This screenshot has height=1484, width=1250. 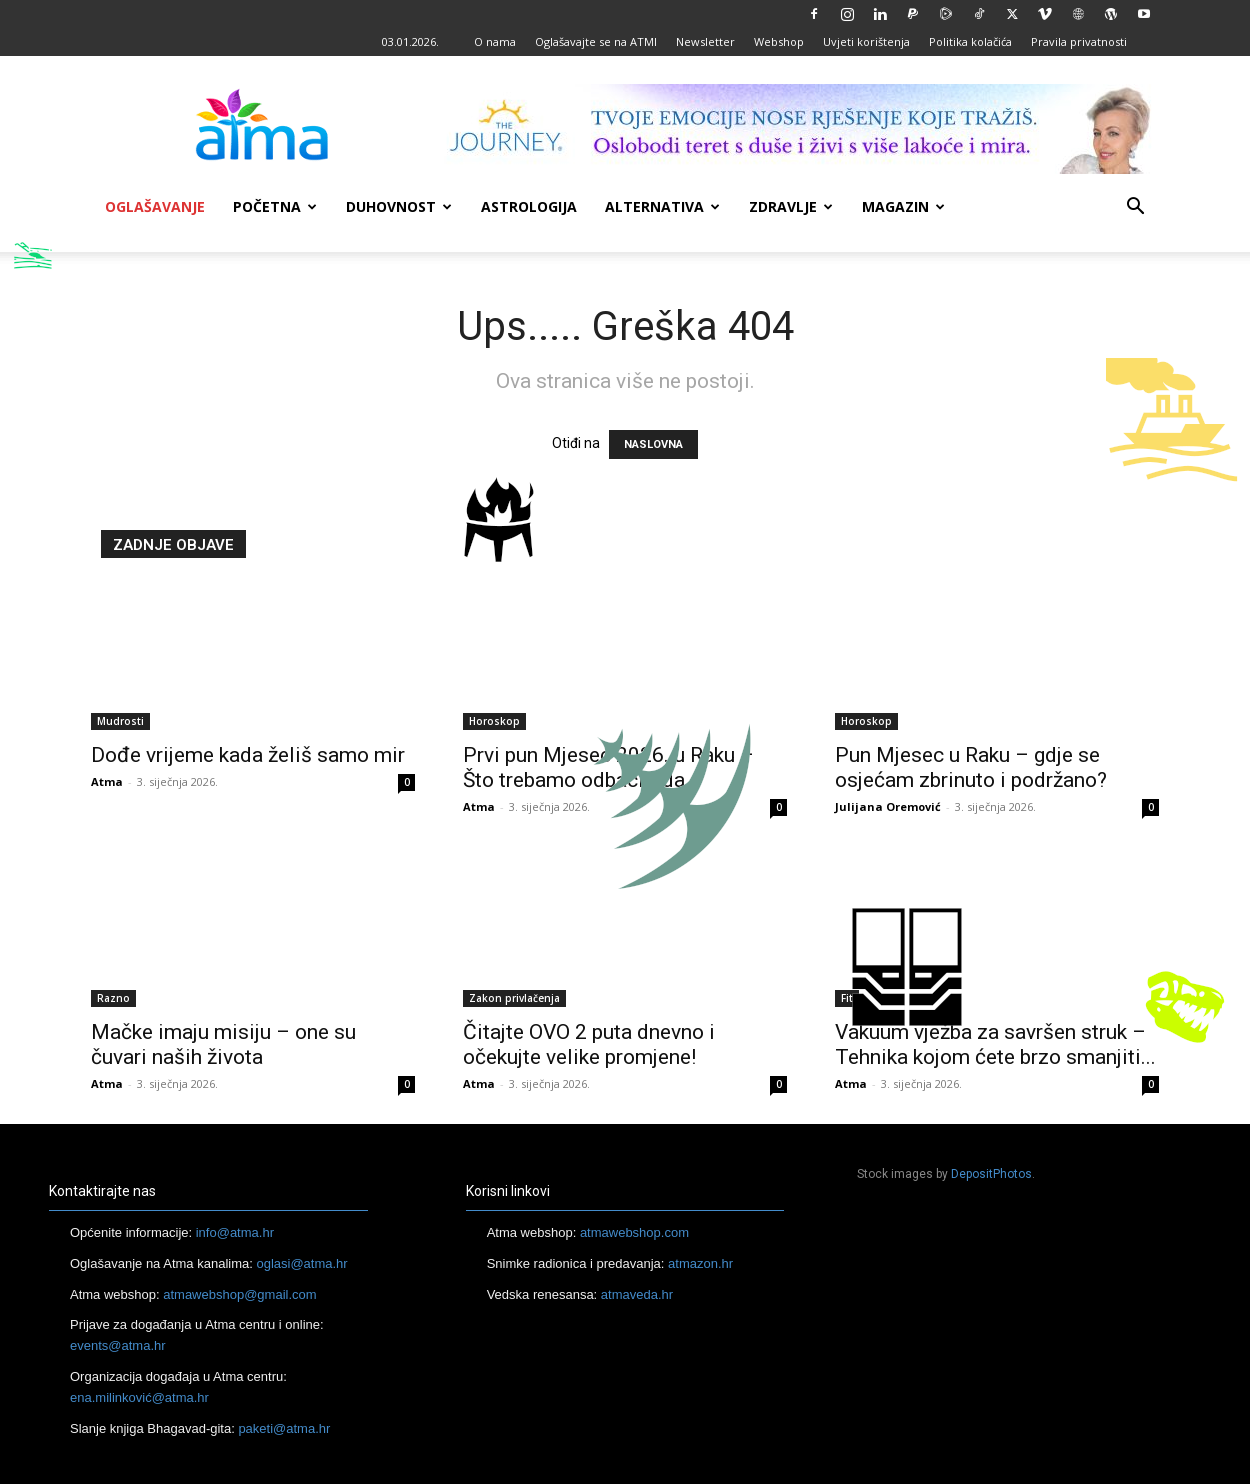 I want to click on indicates fire pit or outdoor heating element, so click(x=498, y=519).